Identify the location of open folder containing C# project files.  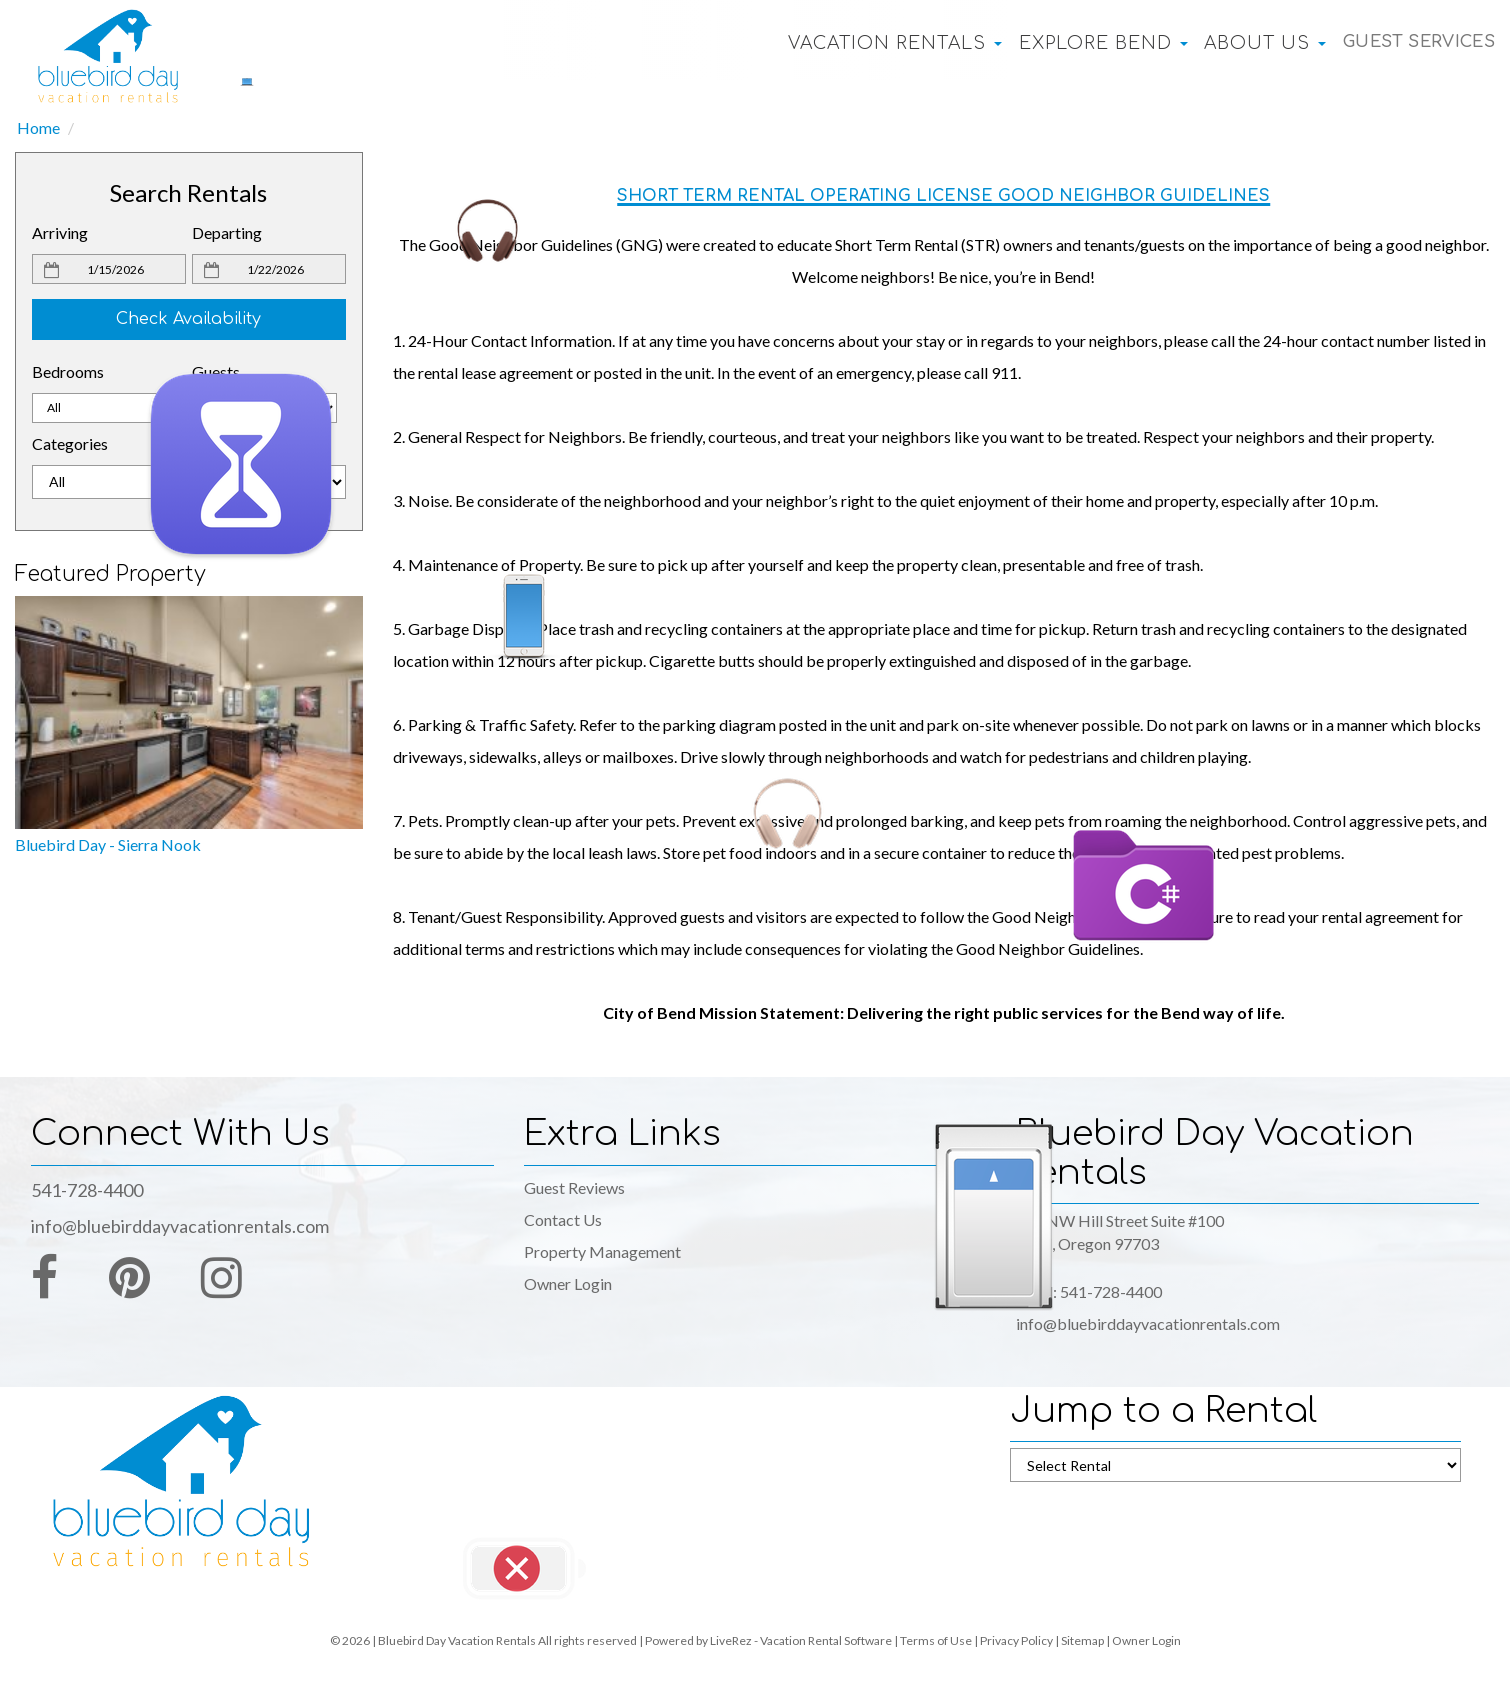
(1143, 889).